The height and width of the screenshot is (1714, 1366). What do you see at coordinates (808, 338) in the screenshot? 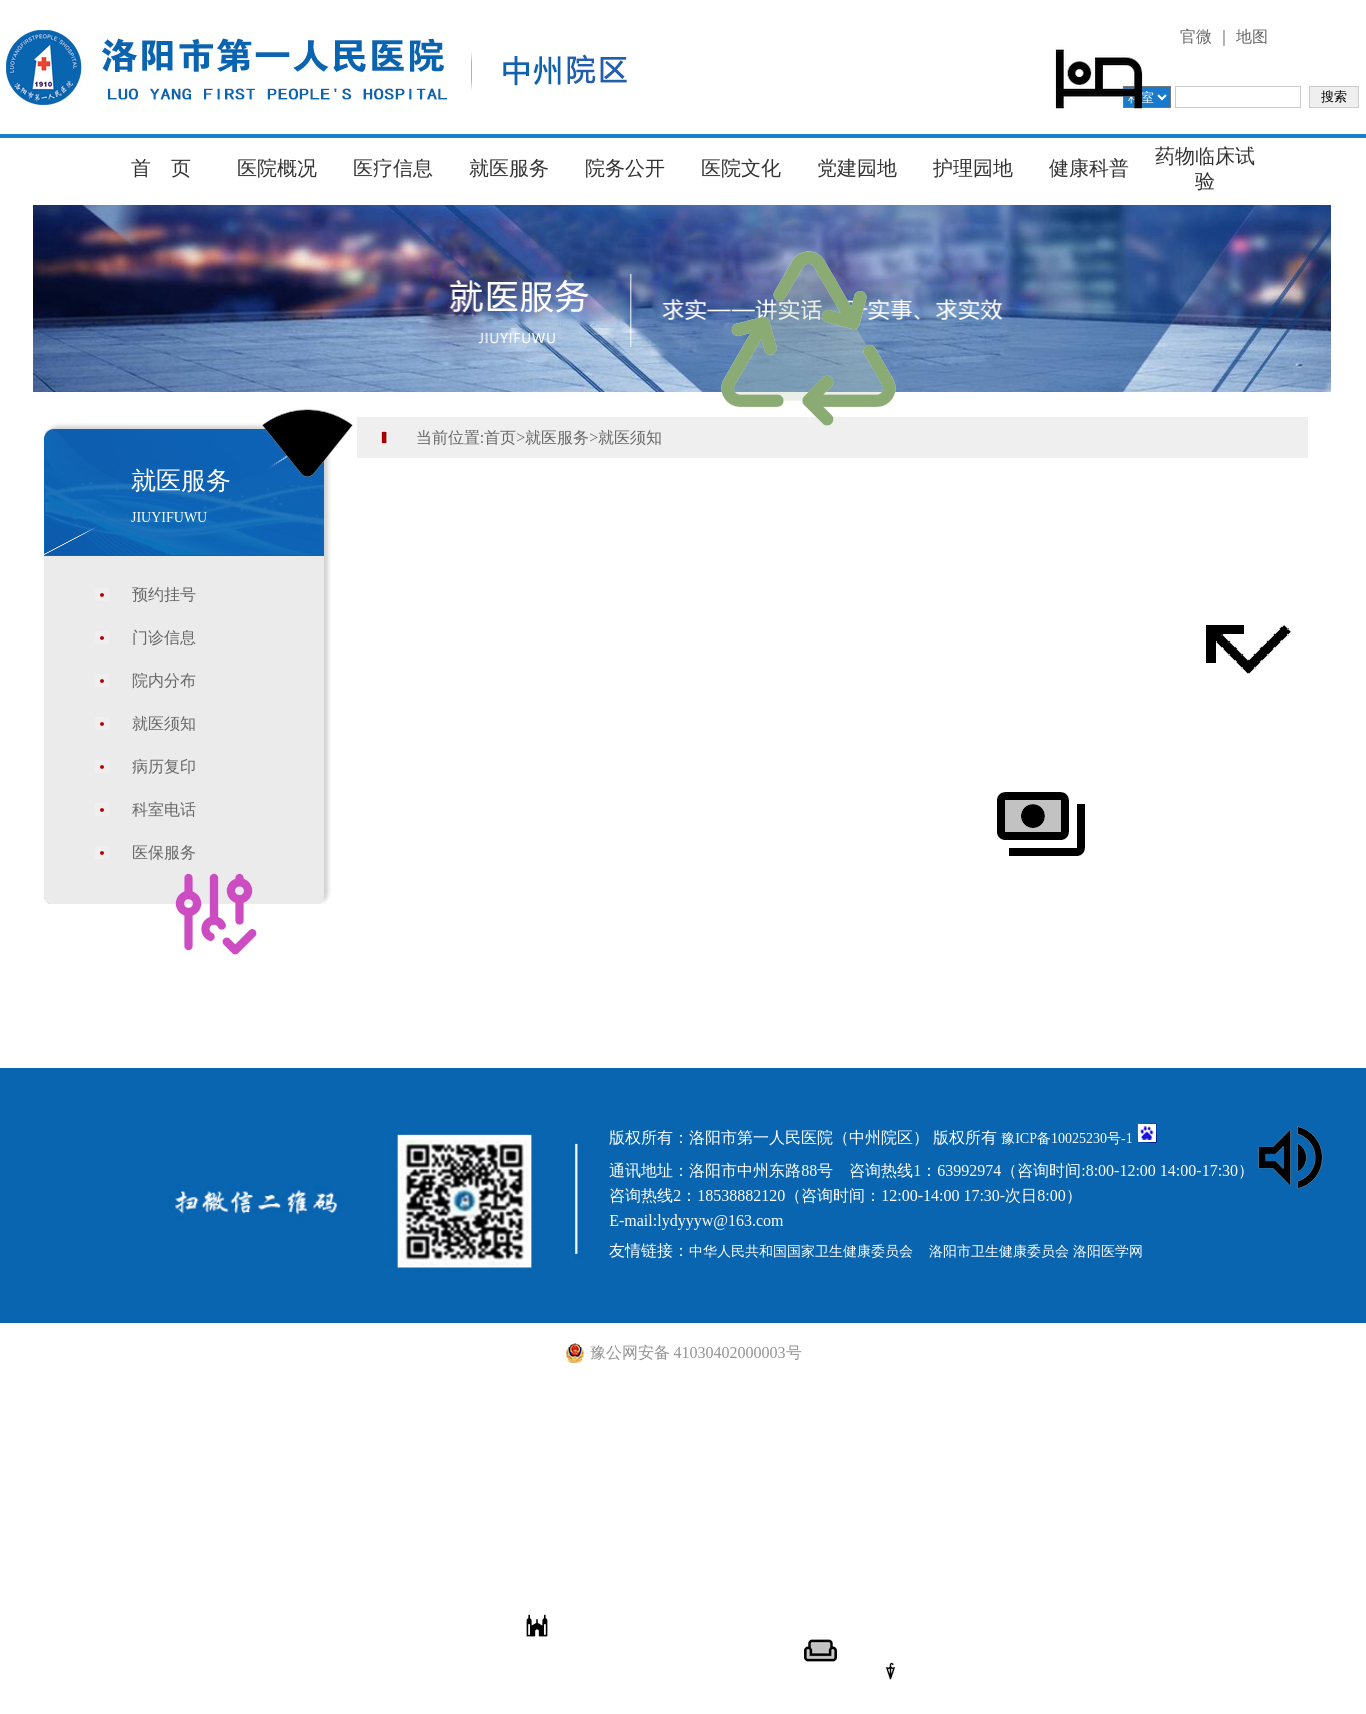
I see `recycle or move item to trash` at bounding box center [808, 338].